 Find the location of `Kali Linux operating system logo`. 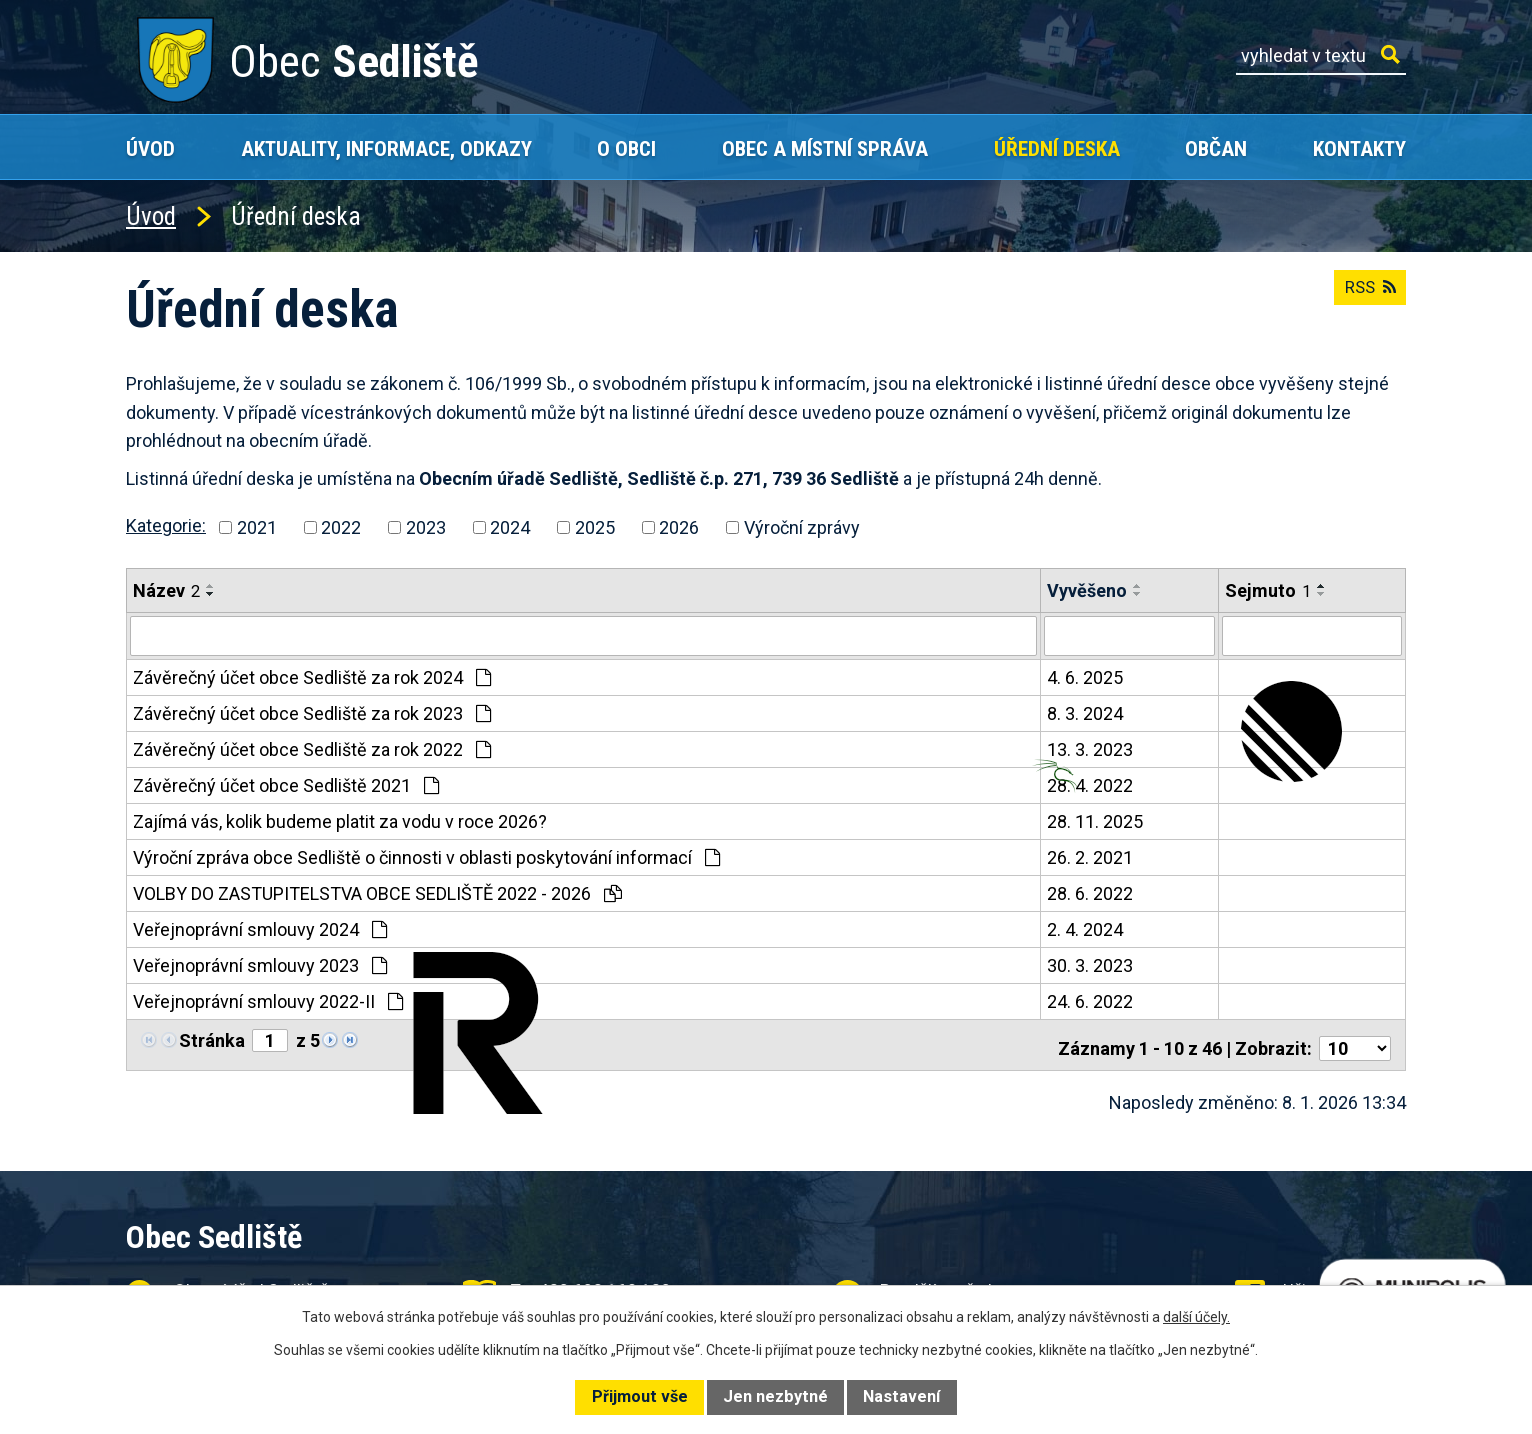

Kali Linux operating system logo is located at coordinates (1054, 776).